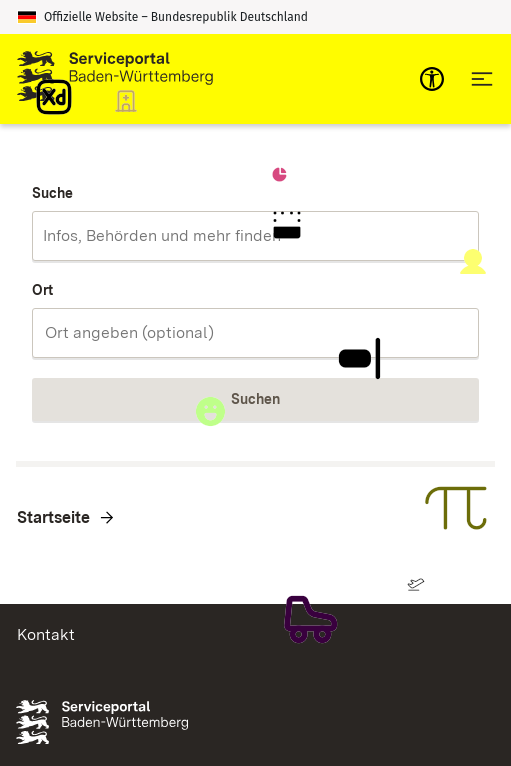 The height and width of the screenshot is (766, 511). I want to click on view your profile, so click(473, 262).